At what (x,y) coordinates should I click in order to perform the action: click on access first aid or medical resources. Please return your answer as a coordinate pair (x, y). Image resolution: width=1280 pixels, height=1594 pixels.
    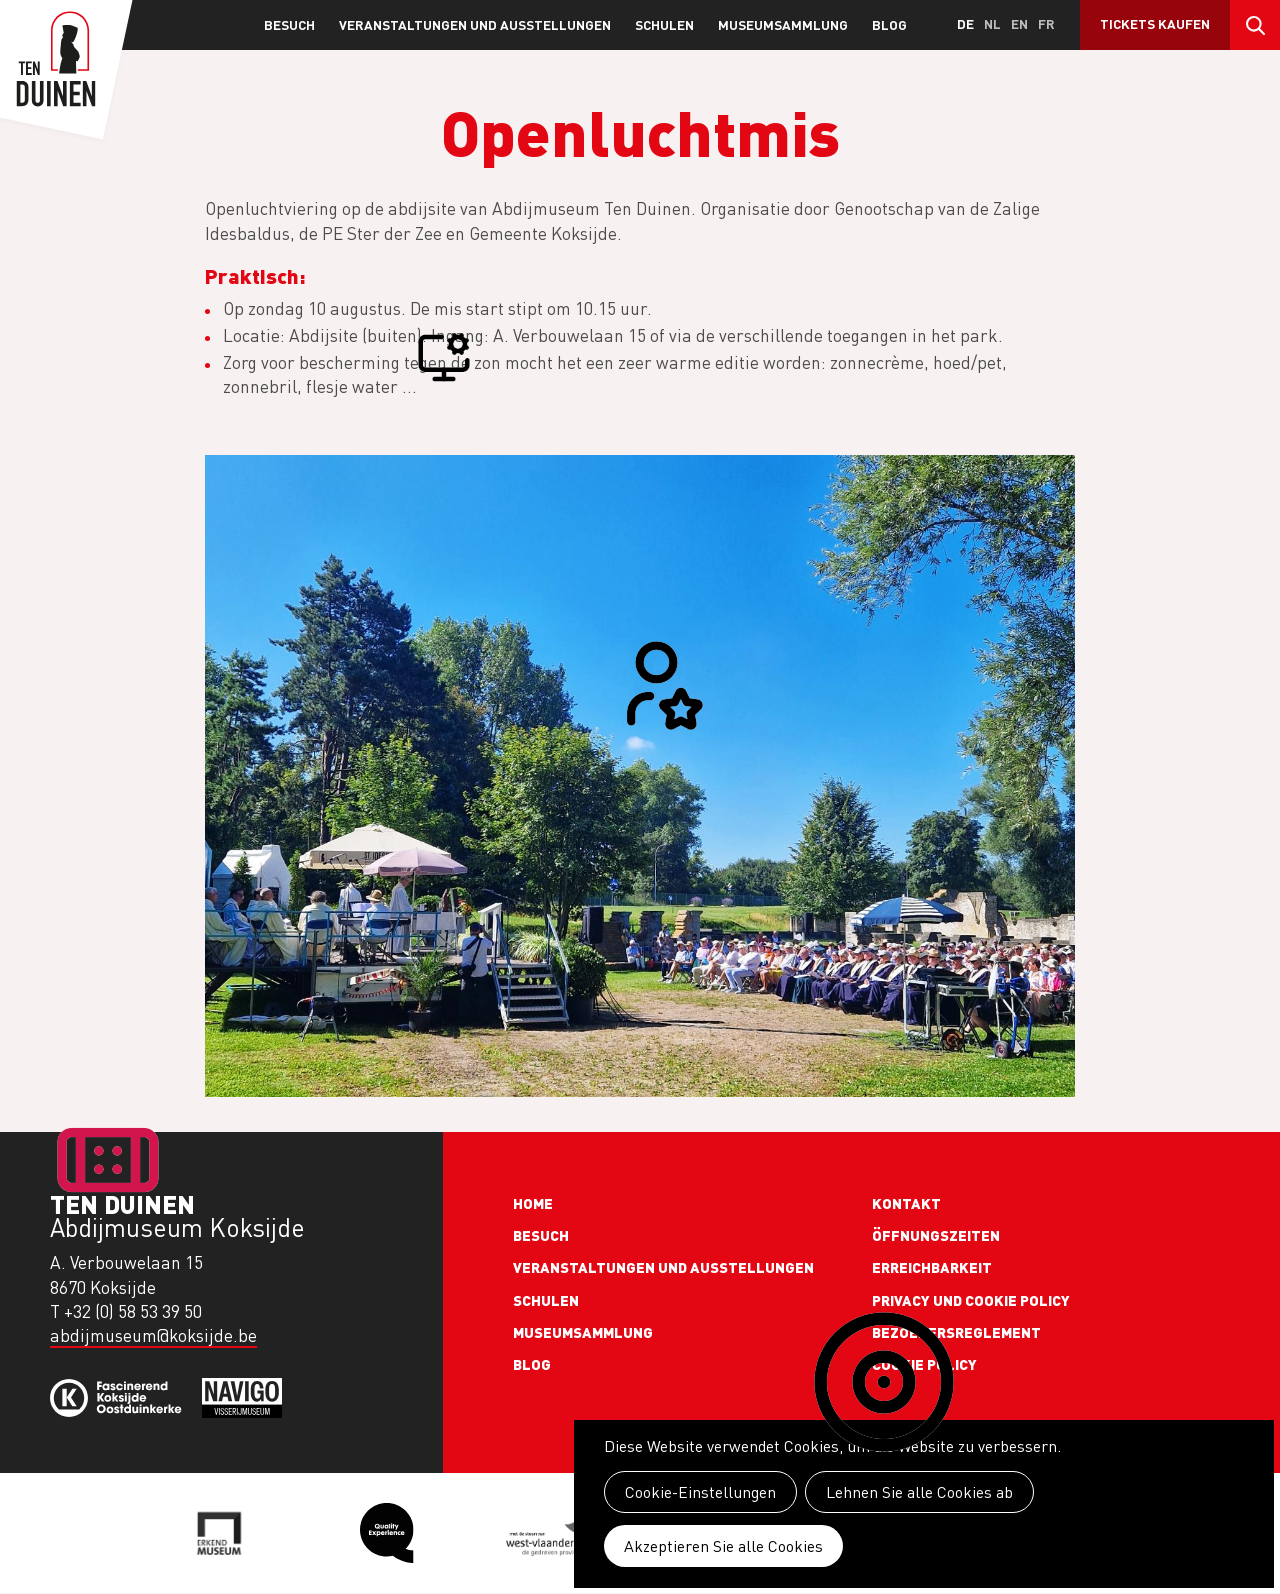
    Looking at the image, I should click on (108, 1160).